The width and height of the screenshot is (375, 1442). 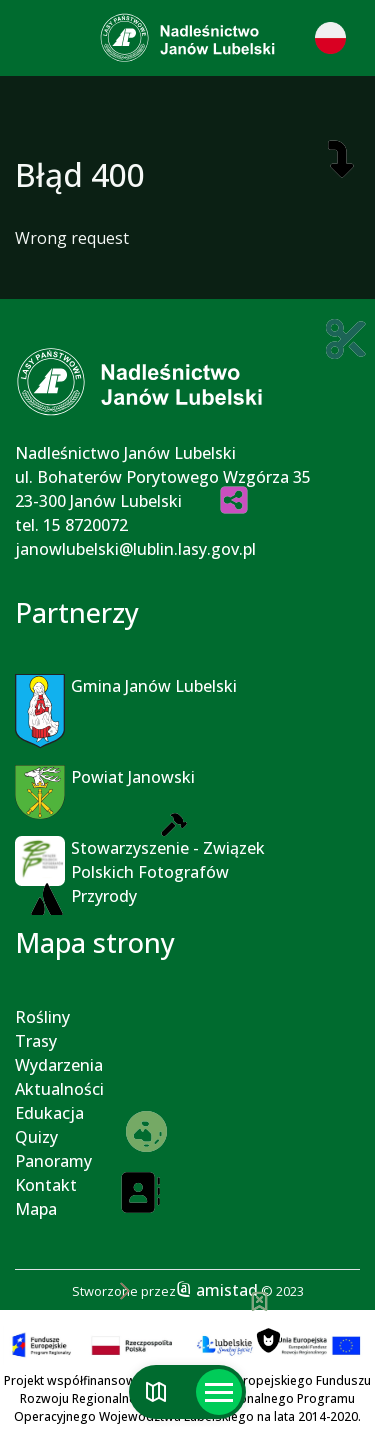 I want to click on share content to social media or other apps, so click(x=234, y=500).